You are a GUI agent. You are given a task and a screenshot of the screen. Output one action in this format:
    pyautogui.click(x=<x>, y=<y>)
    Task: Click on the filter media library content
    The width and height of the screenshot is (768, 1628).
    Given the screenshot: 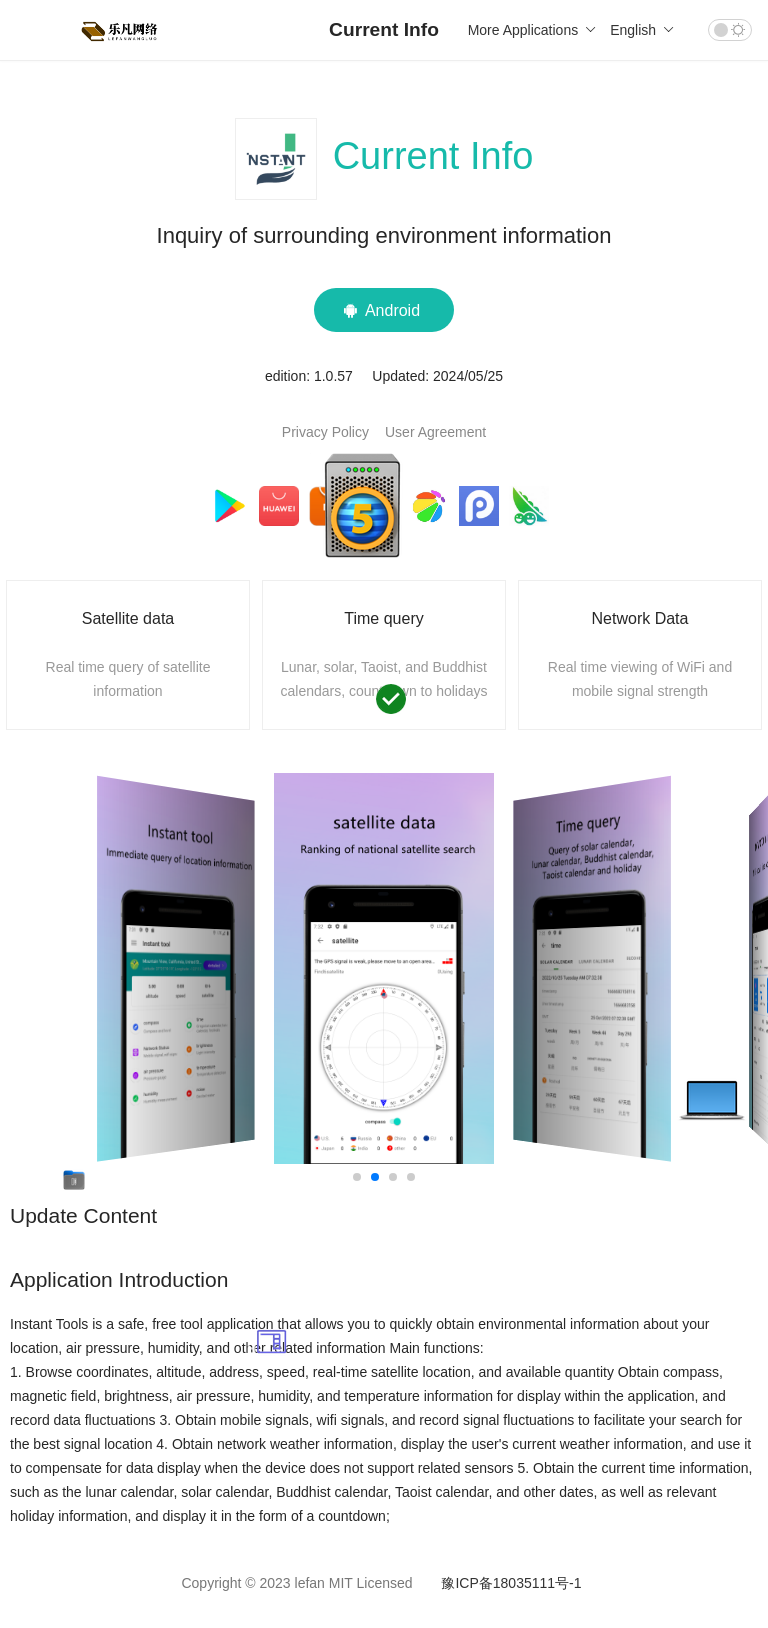 What is the action you would take?
    pyautogui.click(x=267, y=1349)
    